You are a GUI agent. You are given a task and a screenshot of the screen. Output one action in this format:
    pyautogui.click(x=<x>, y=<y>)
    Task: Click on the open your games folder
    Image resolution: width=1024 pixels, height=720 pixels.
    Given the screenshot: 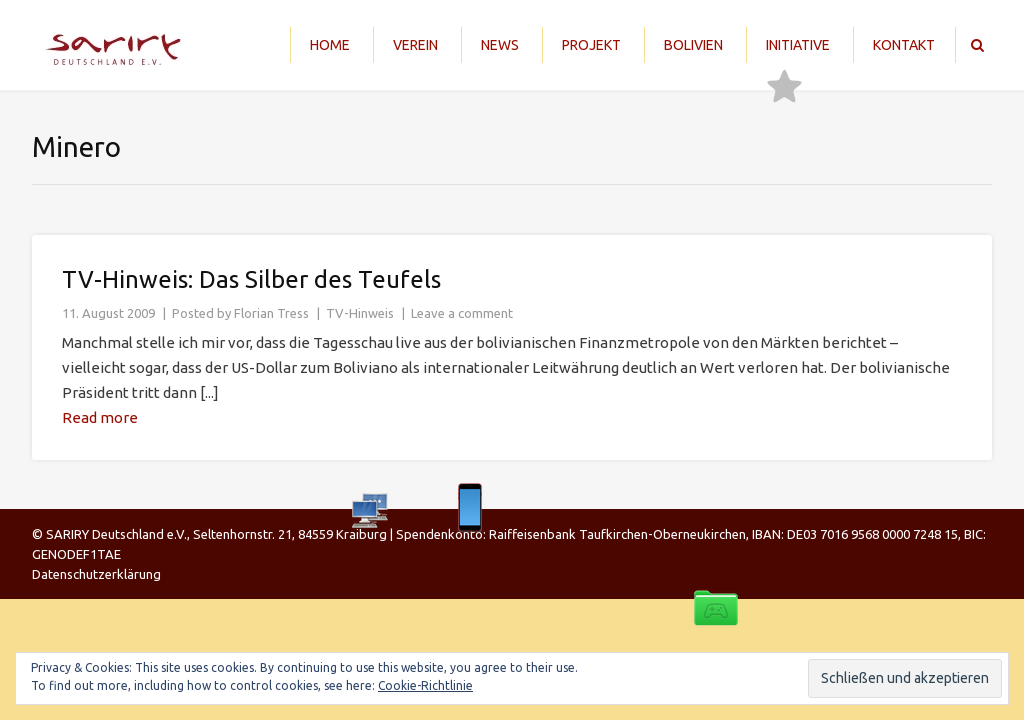 What is the action you would take?
    pyautogui.click(x=716, y=608)
    